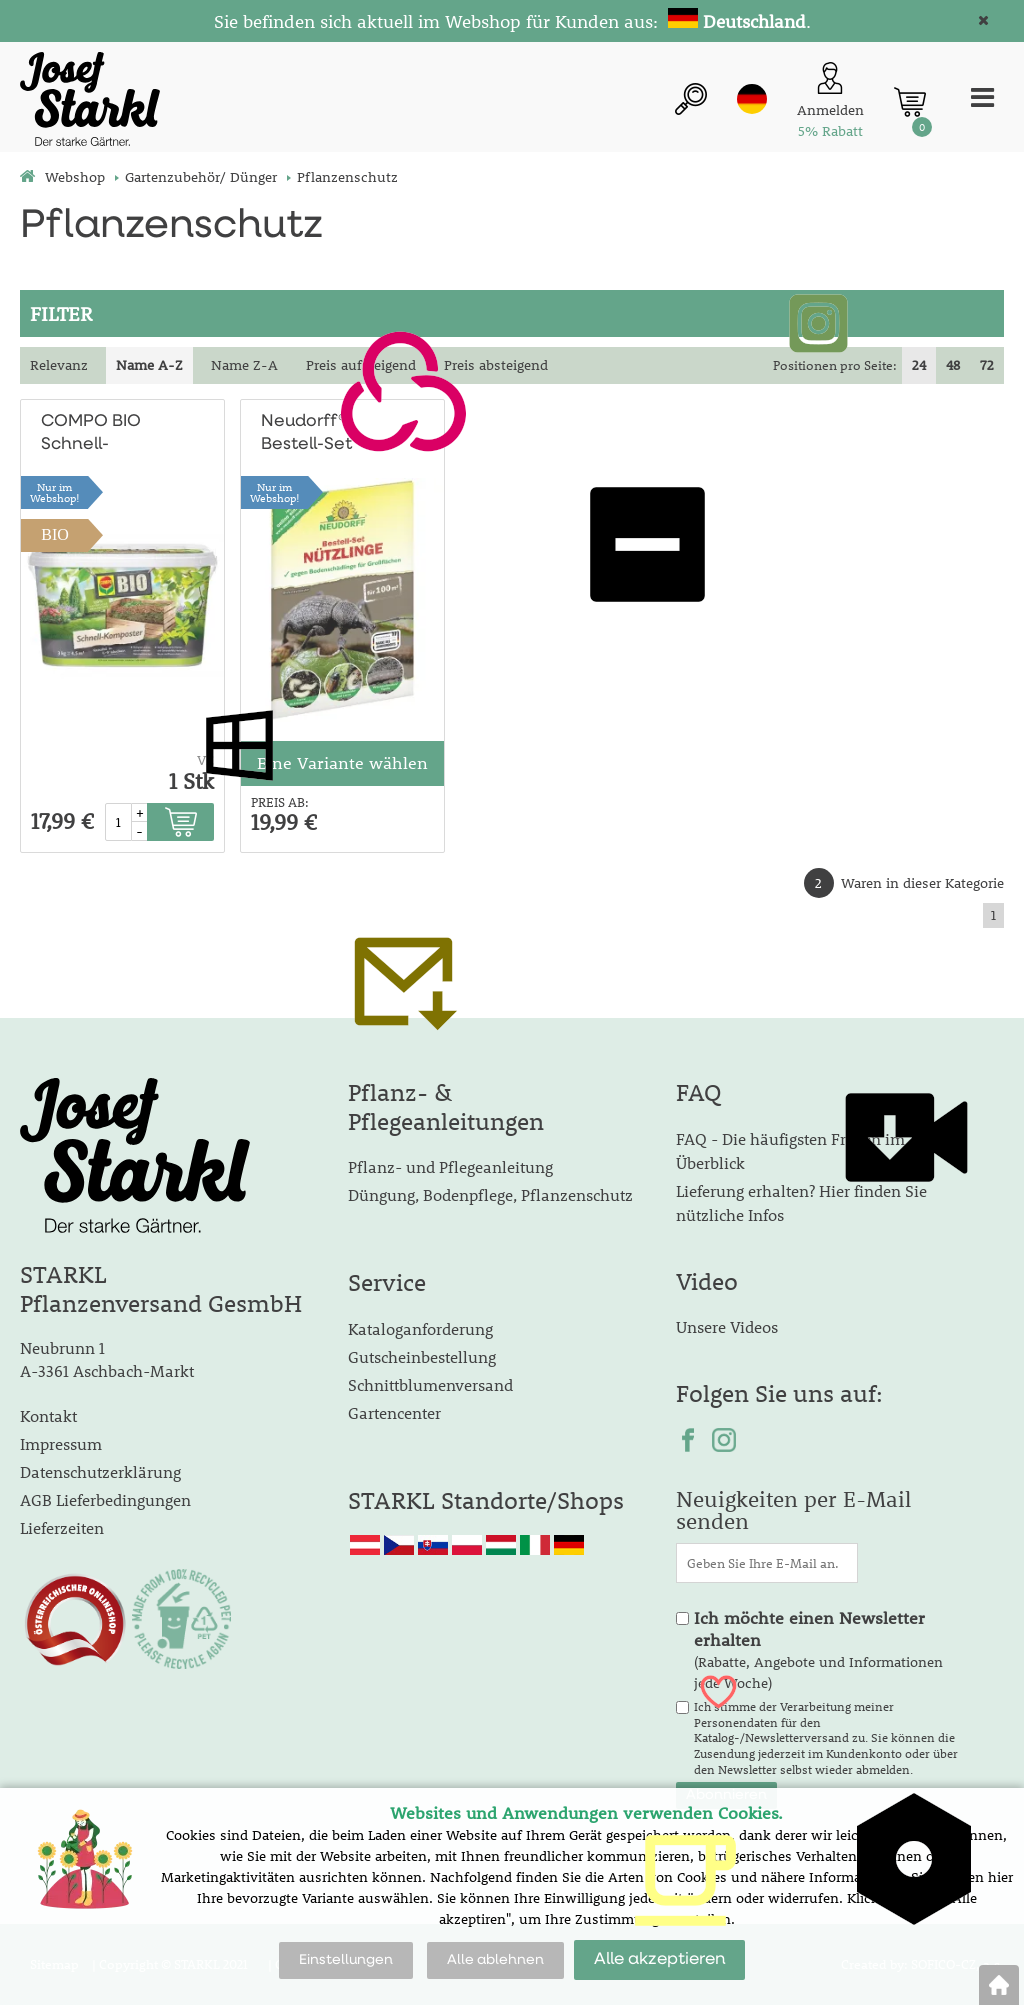  I want to click on access app or system settings, so click(914, 1859).